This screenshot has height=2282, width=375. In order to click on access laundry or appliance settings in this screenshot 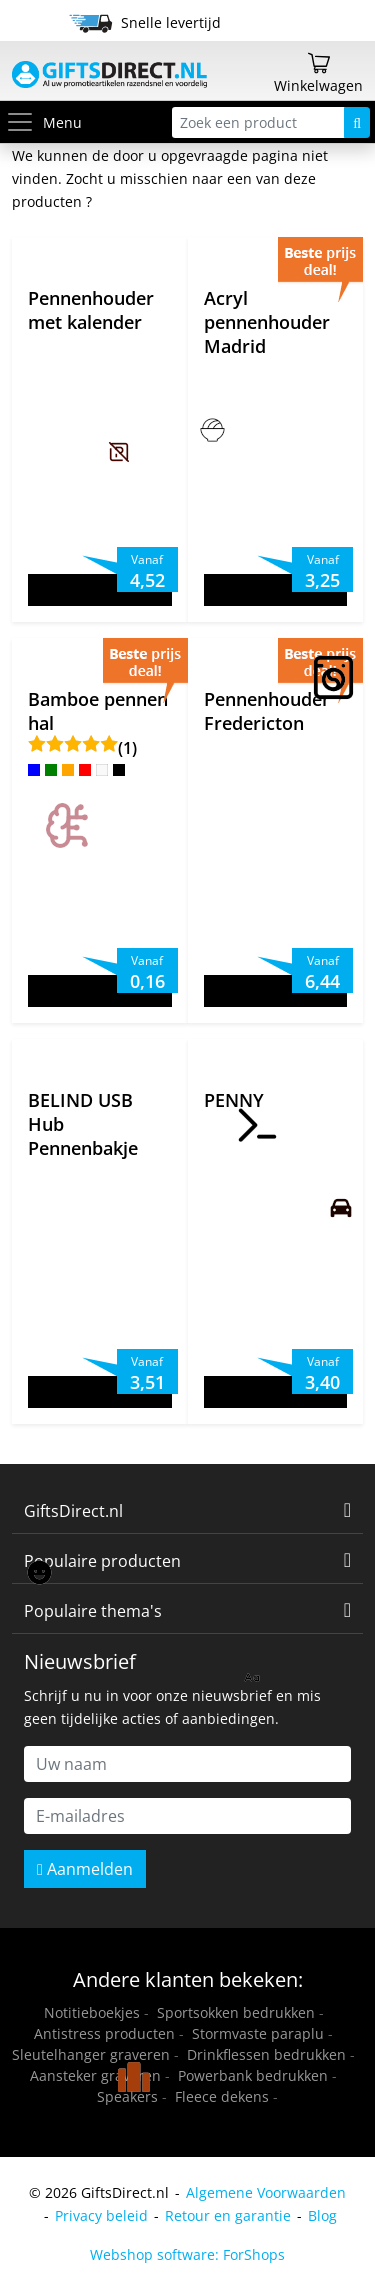, I will do `click(333, 677)`.